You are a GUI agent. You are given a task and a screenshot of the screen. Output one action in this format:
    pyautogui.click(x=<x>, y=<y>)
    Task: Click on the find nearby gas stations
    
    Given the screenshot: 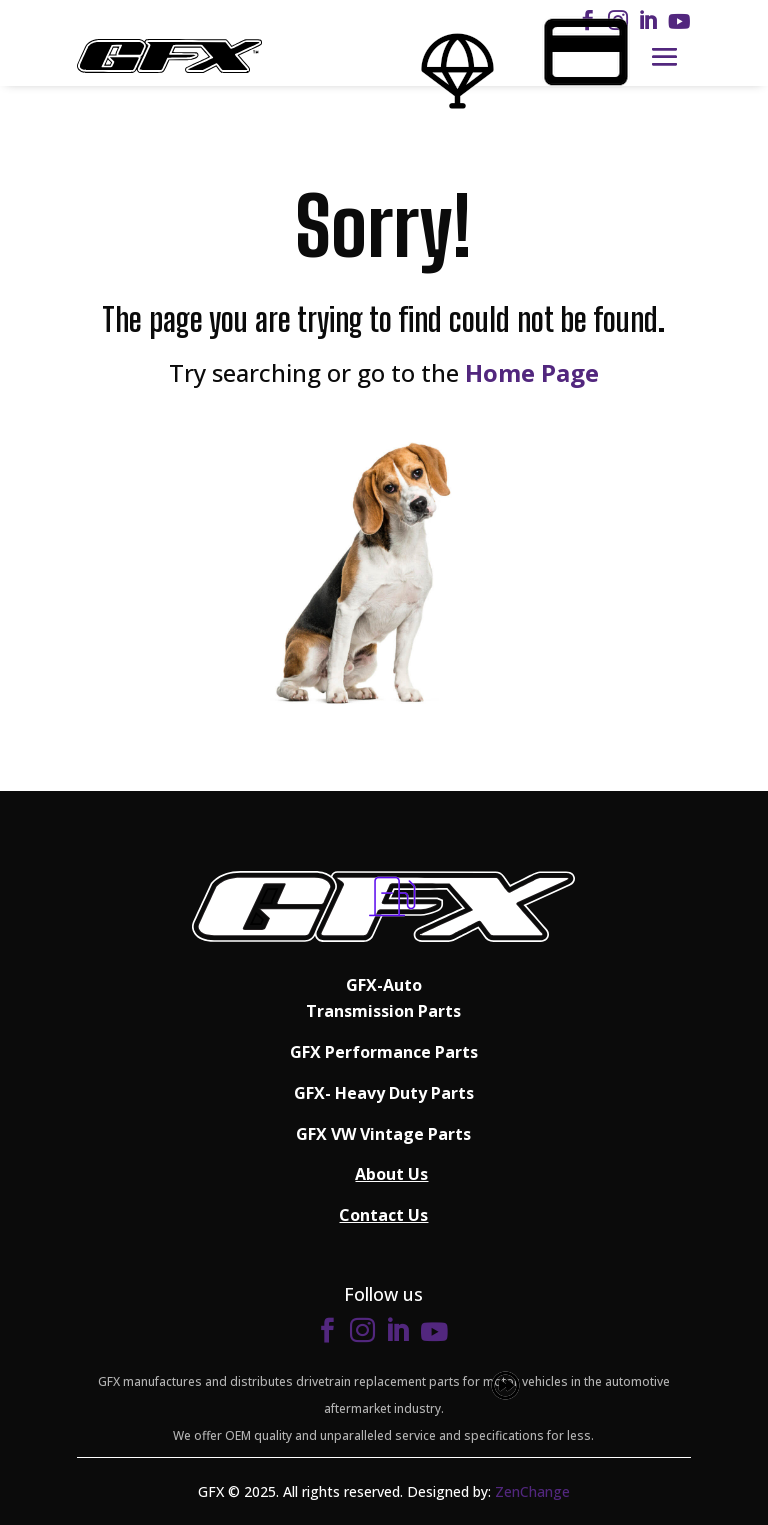 What is the action you would take?
    pyautogui.click(x=390, y=896)
    